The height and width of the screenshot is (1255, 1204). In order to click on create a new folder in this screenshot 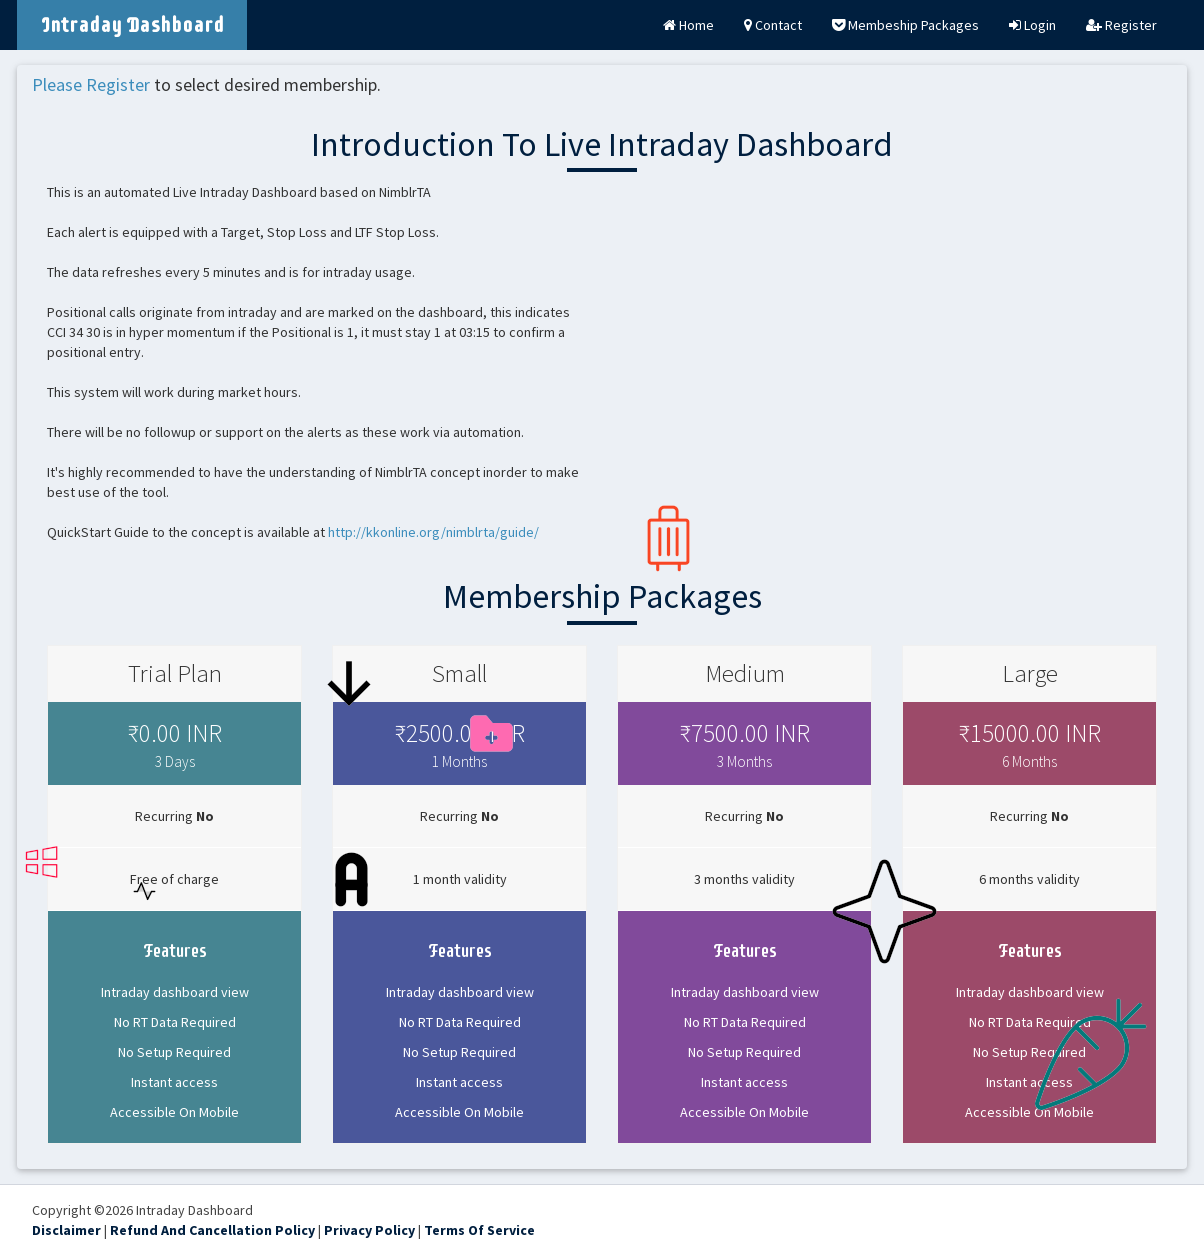, I will do `click(491, 733)`.